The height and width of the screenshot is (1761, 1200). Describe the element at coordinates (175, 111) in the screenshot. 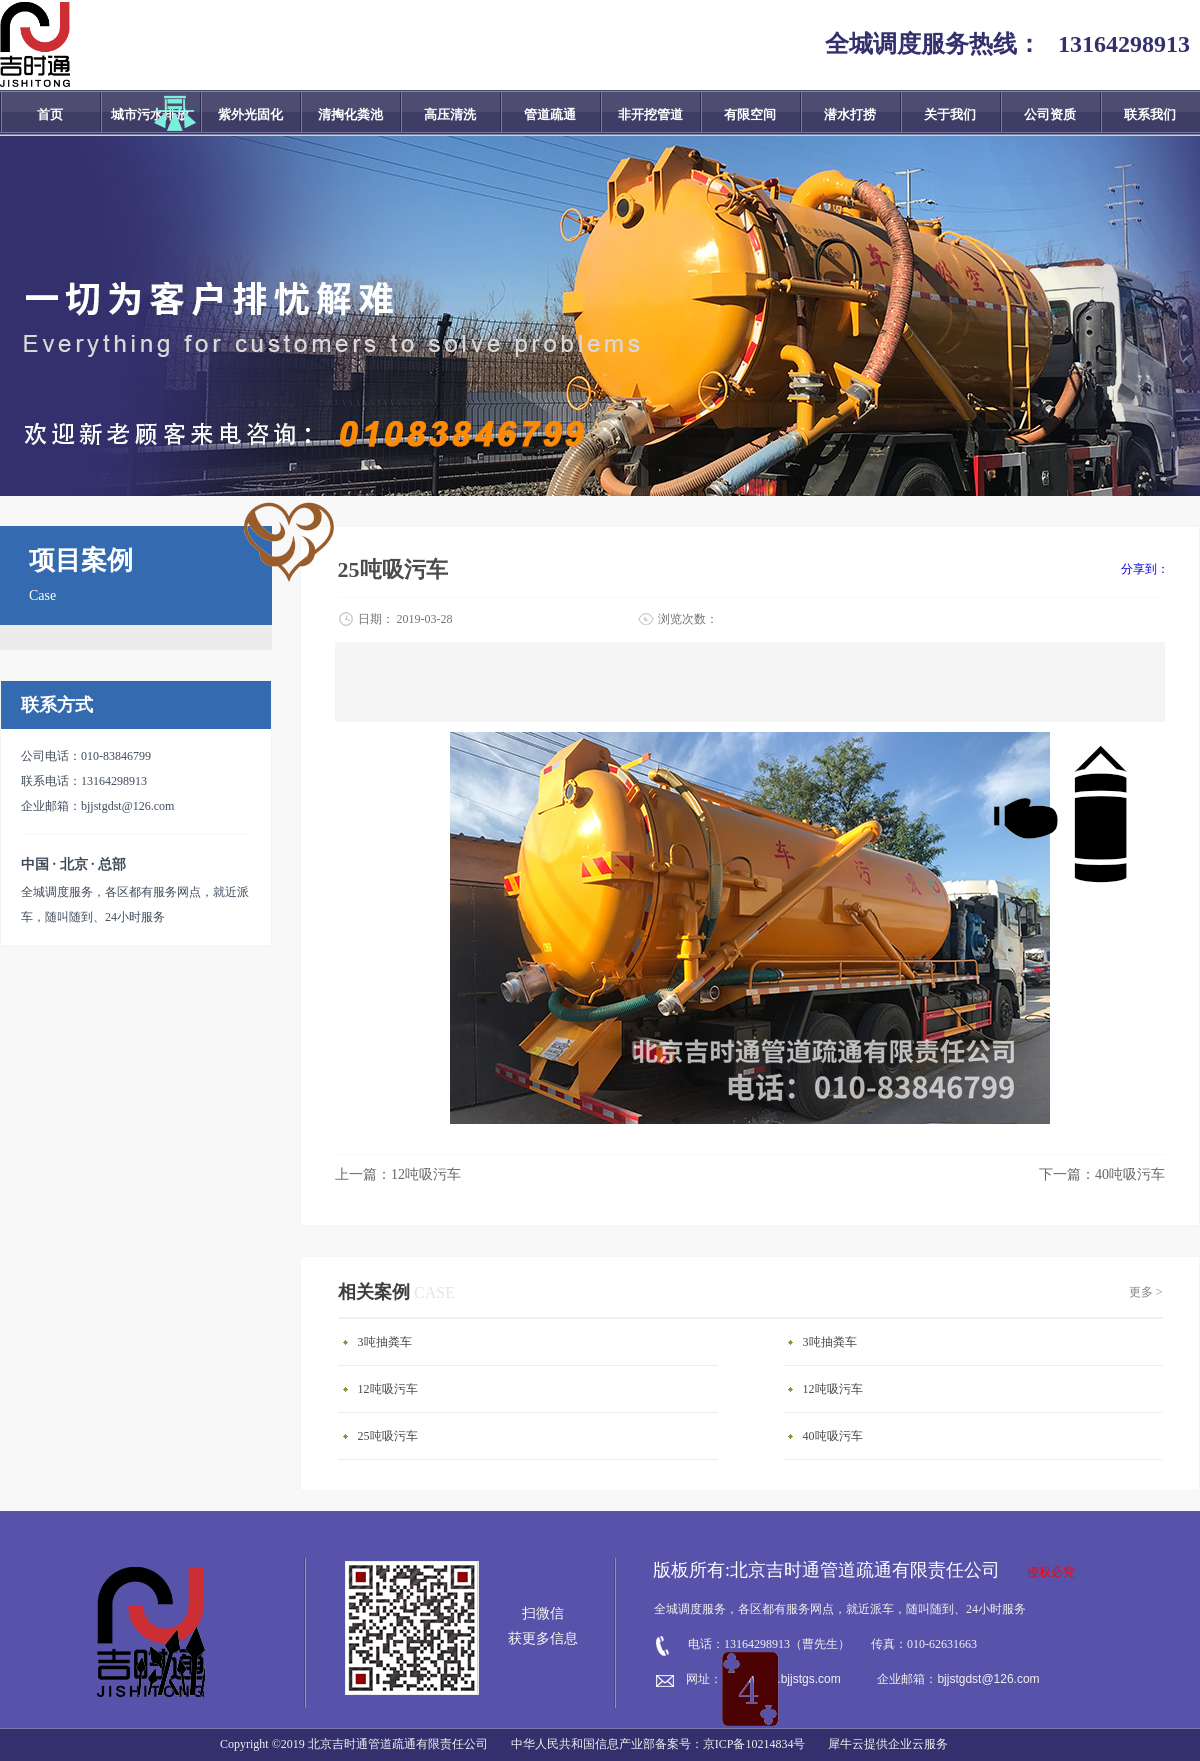

I see `launch an assault on enemy fortification` at that location.